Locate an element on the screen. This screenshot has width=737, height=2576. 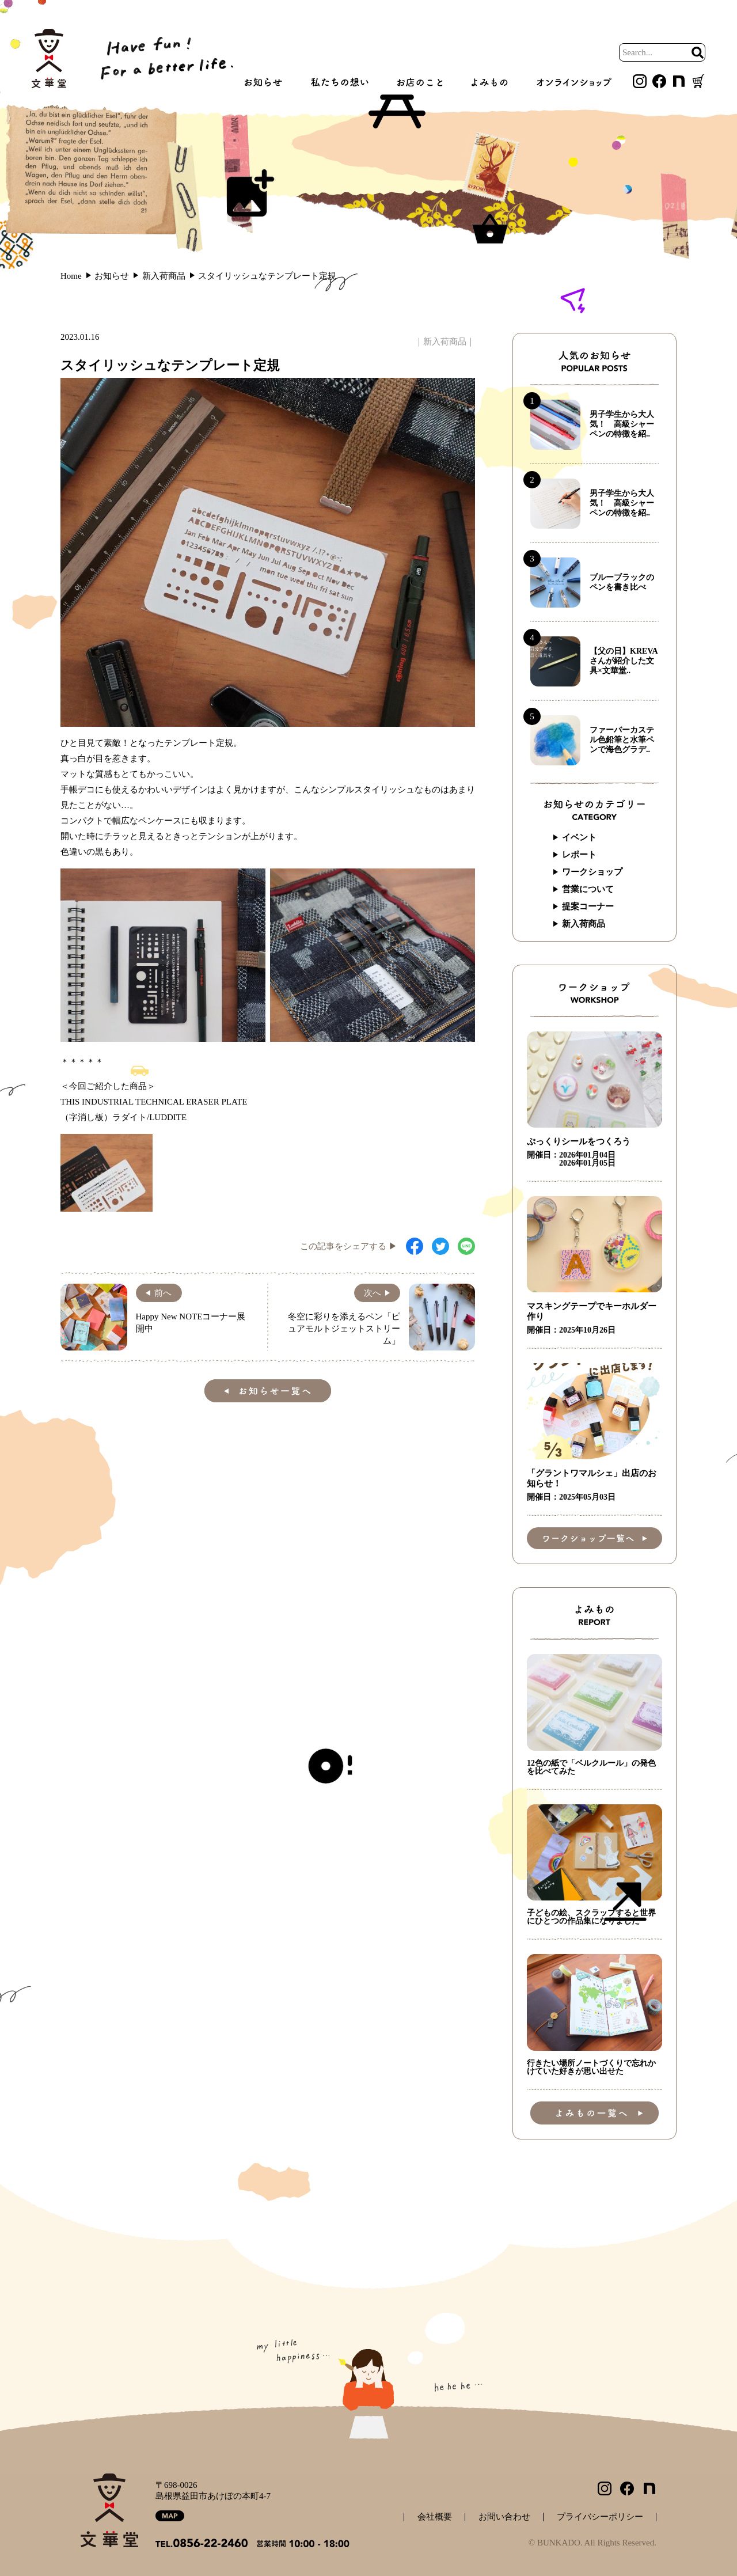
find nearby picnic areas is located at coordinates (397, 111).